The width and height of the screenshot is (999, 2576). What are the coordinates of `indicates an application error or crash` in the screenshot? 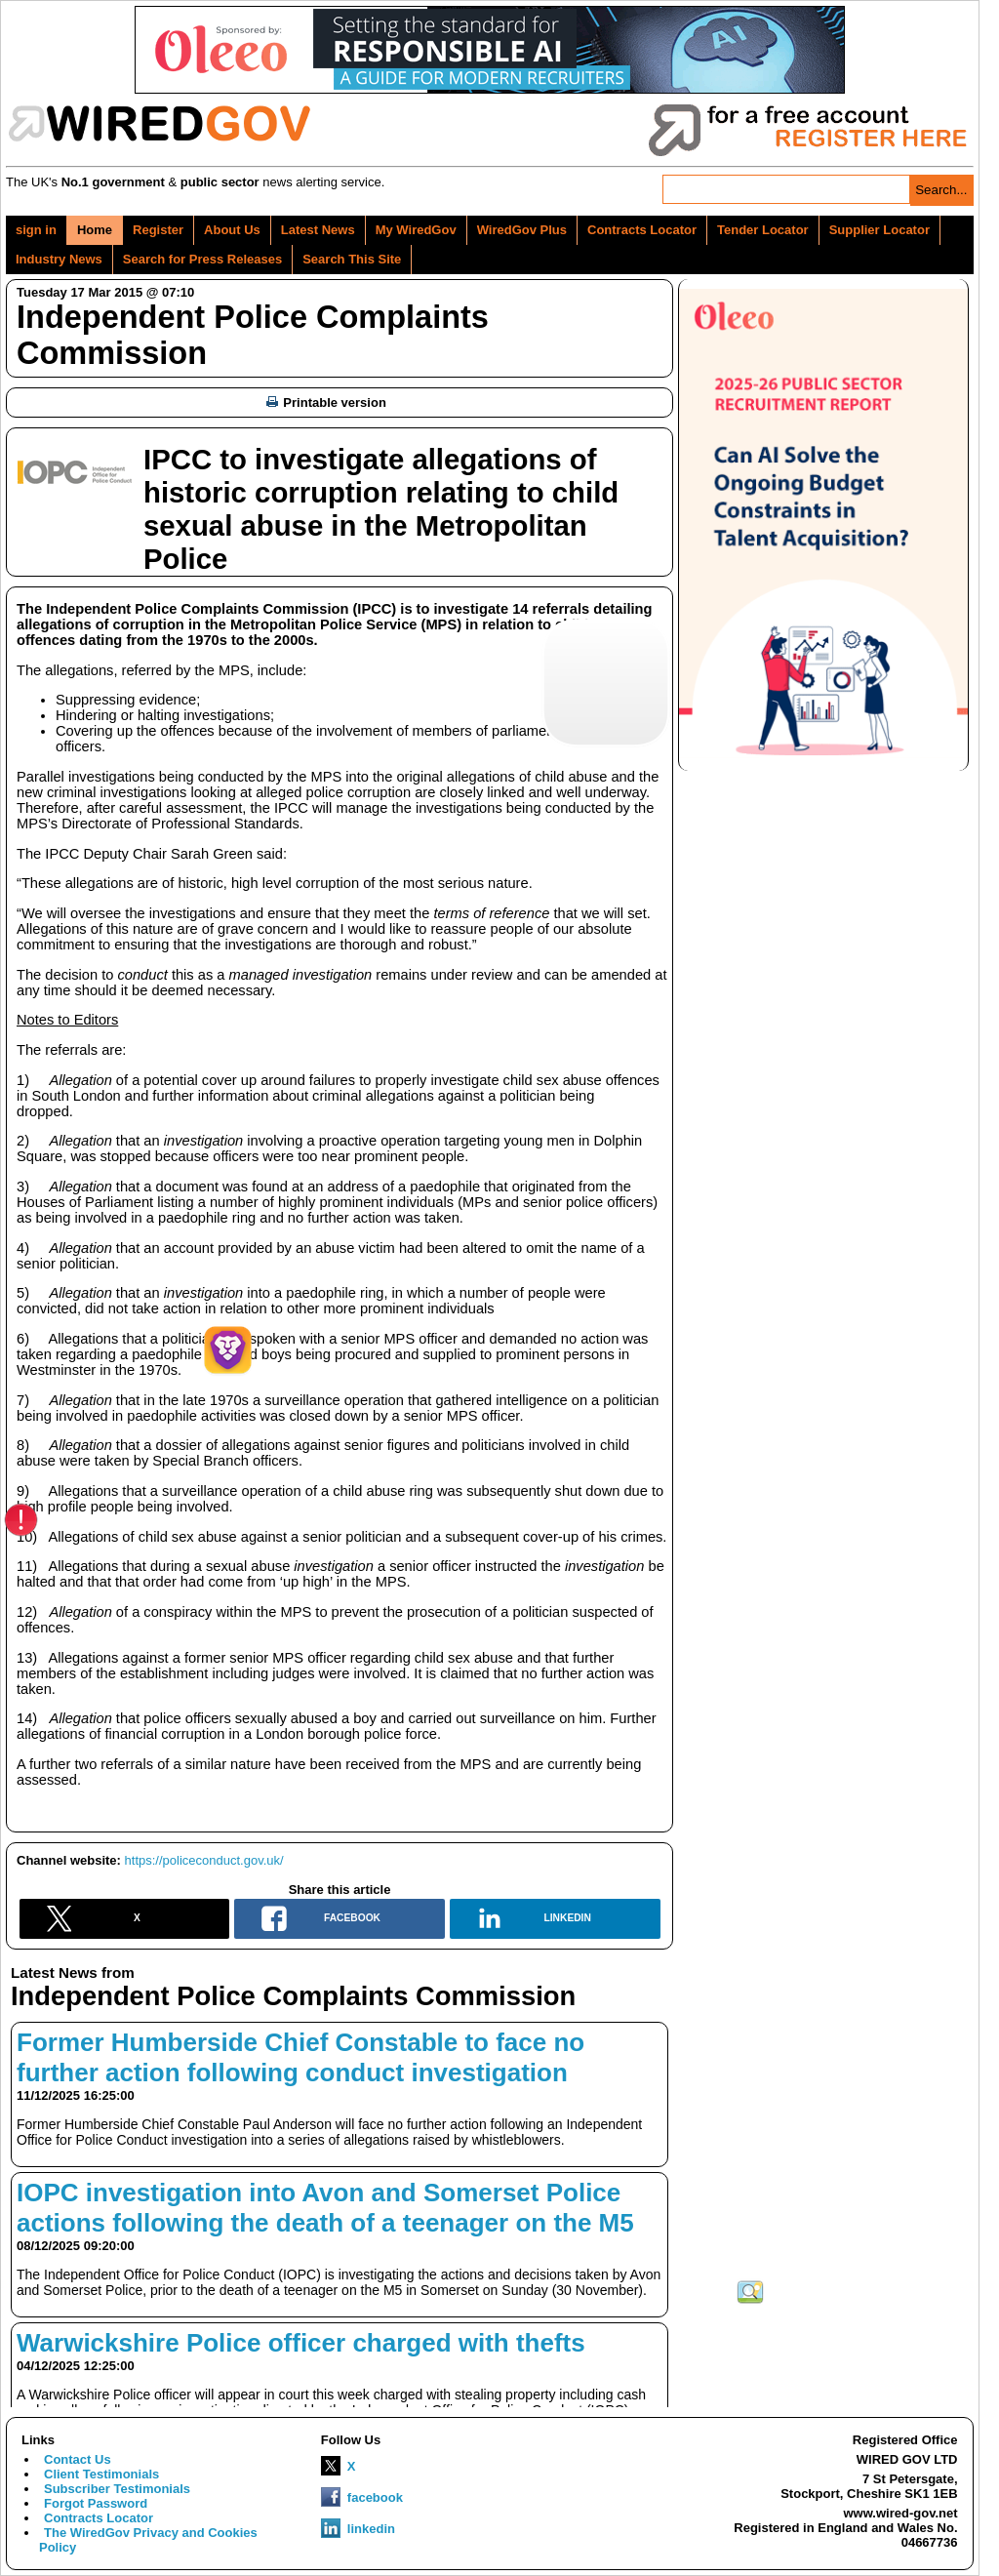 It's located at (20, 1519).